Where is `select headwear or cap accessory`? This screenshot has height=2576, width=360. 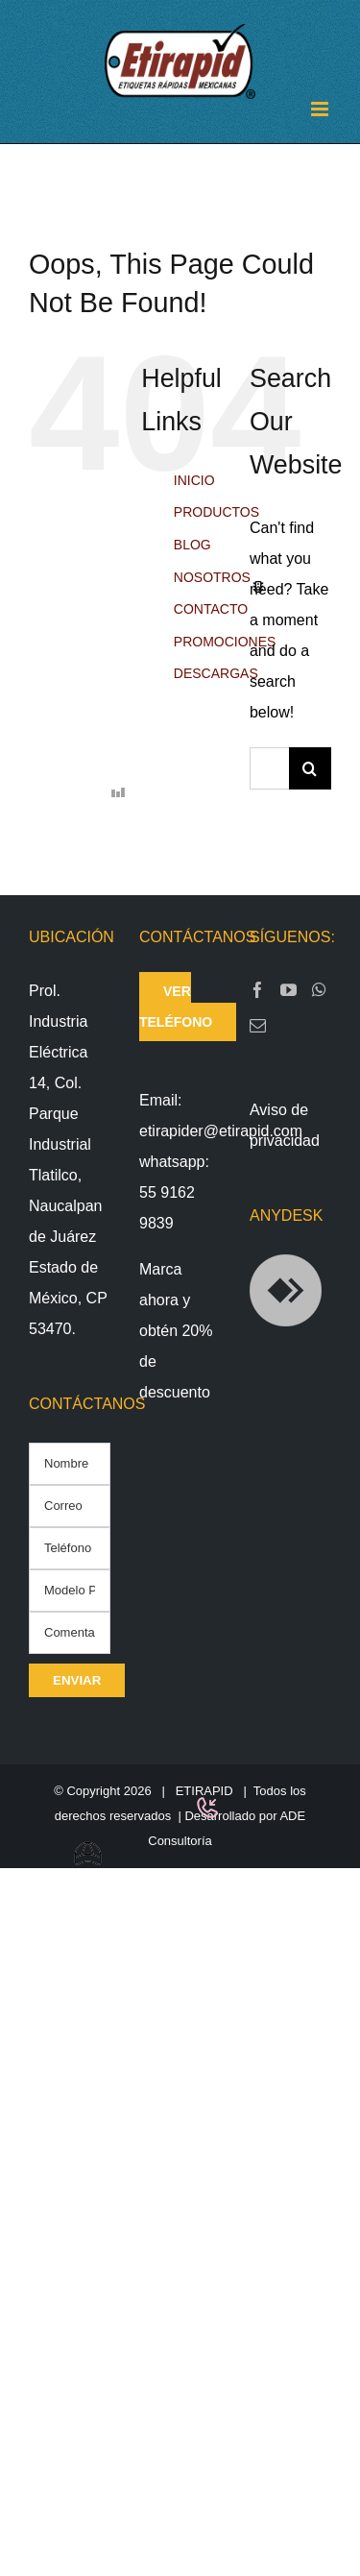 select headwear or cap accessory is located at coordinates (87, 1855).